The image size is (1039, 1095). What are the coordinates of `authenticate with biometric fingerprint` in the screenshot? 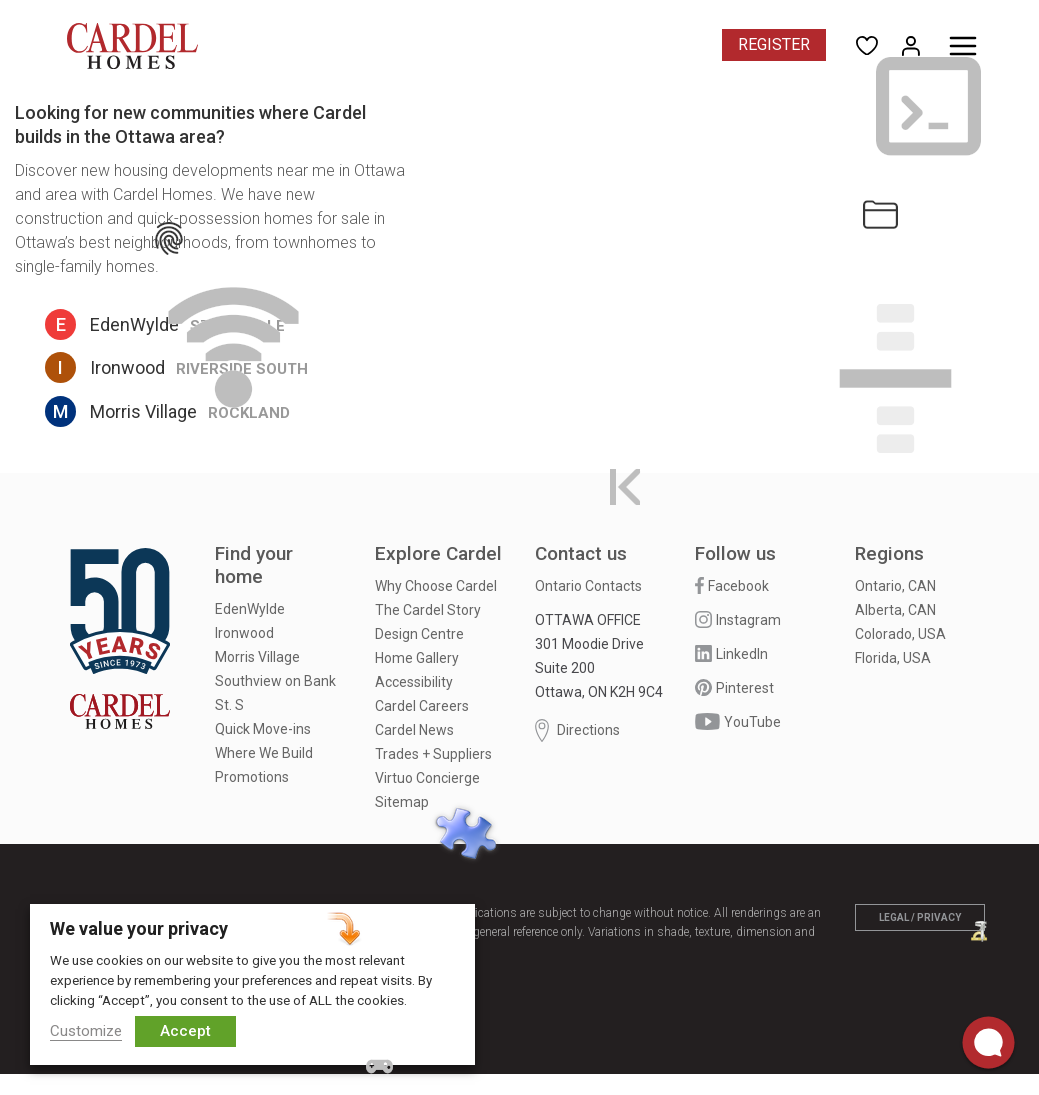 It's located at (170, 239).